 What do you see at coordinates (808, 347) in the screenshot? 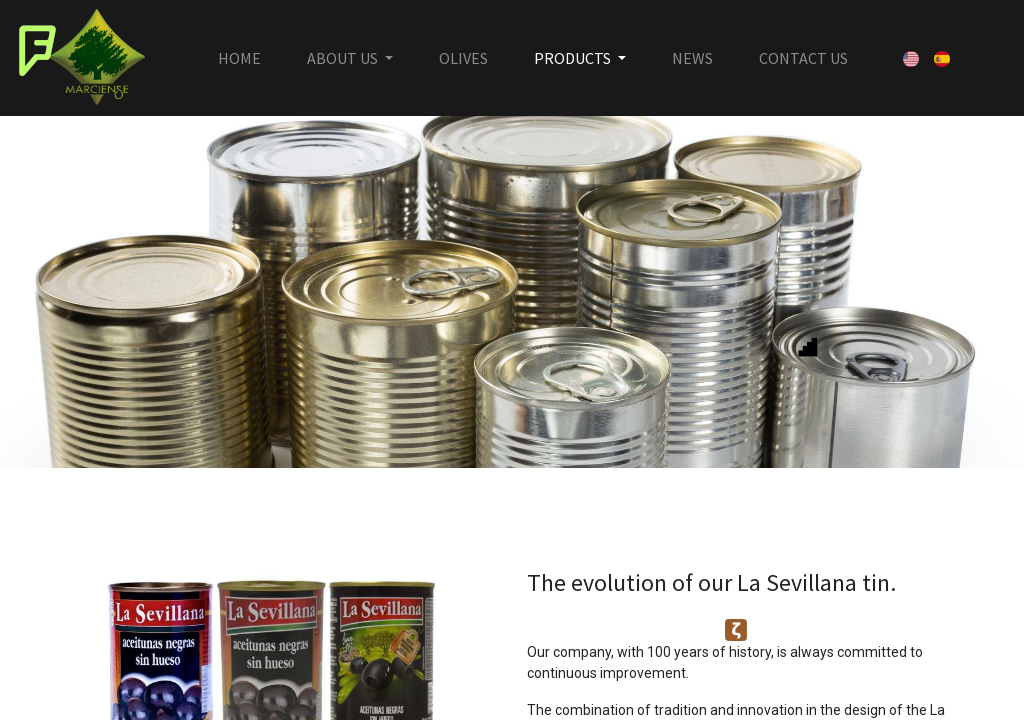
I see `indicates stairs or stairwell location` at bounding box center [808, 347].